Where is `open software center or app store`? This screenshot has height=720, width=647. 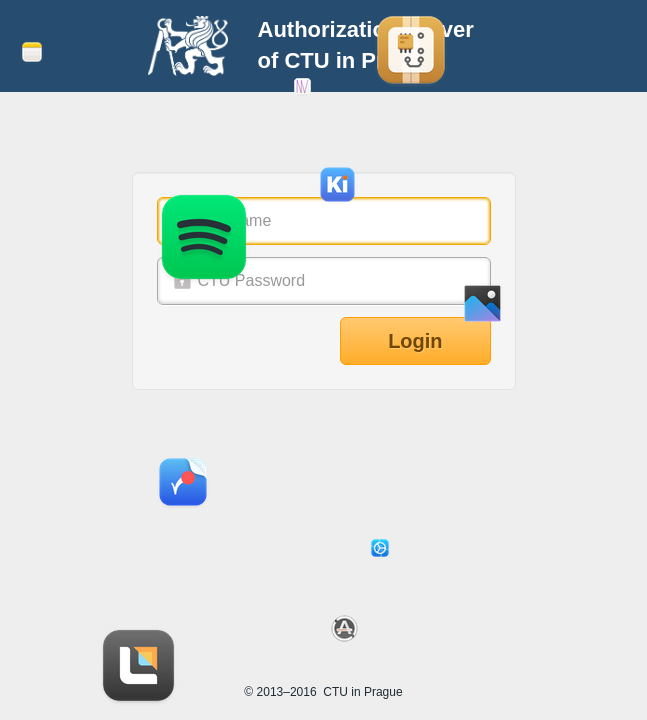
open software center or app store is located at coordinates (380, 548).